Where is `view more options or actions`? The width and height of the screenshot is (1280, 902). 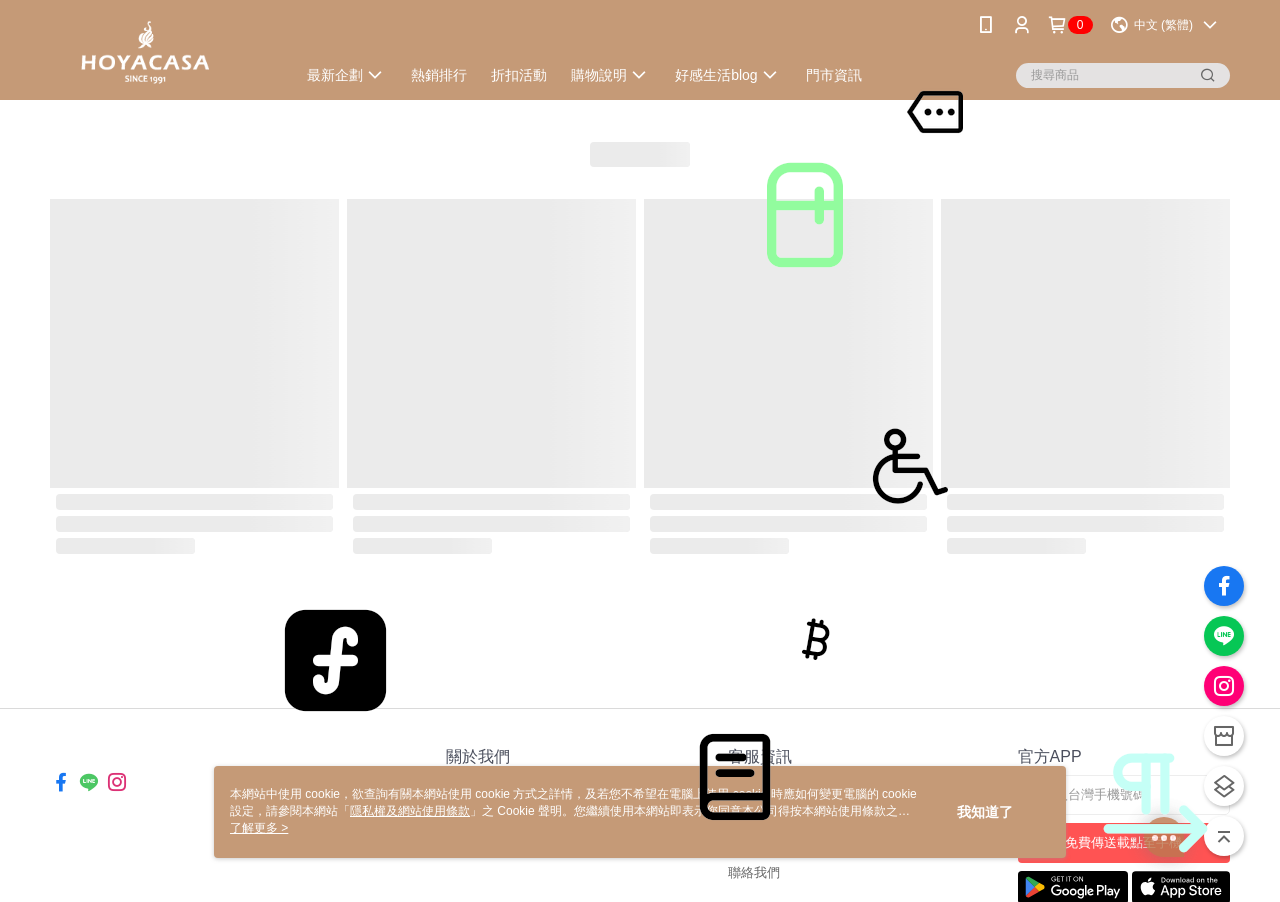
view more options or actions is located at coordinates (935, 112).